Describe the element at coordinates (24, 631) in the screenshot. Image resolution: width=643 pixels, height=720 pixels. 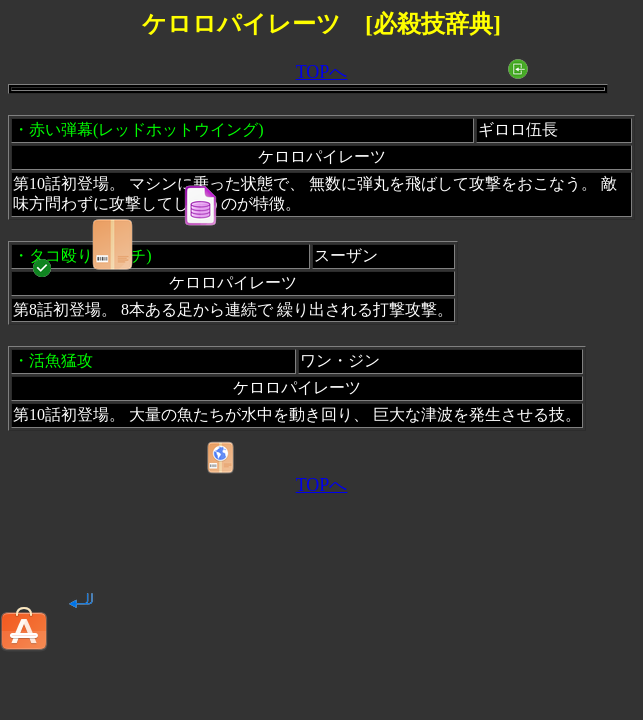
I see `open the Ubuntu Software Center` at that location.